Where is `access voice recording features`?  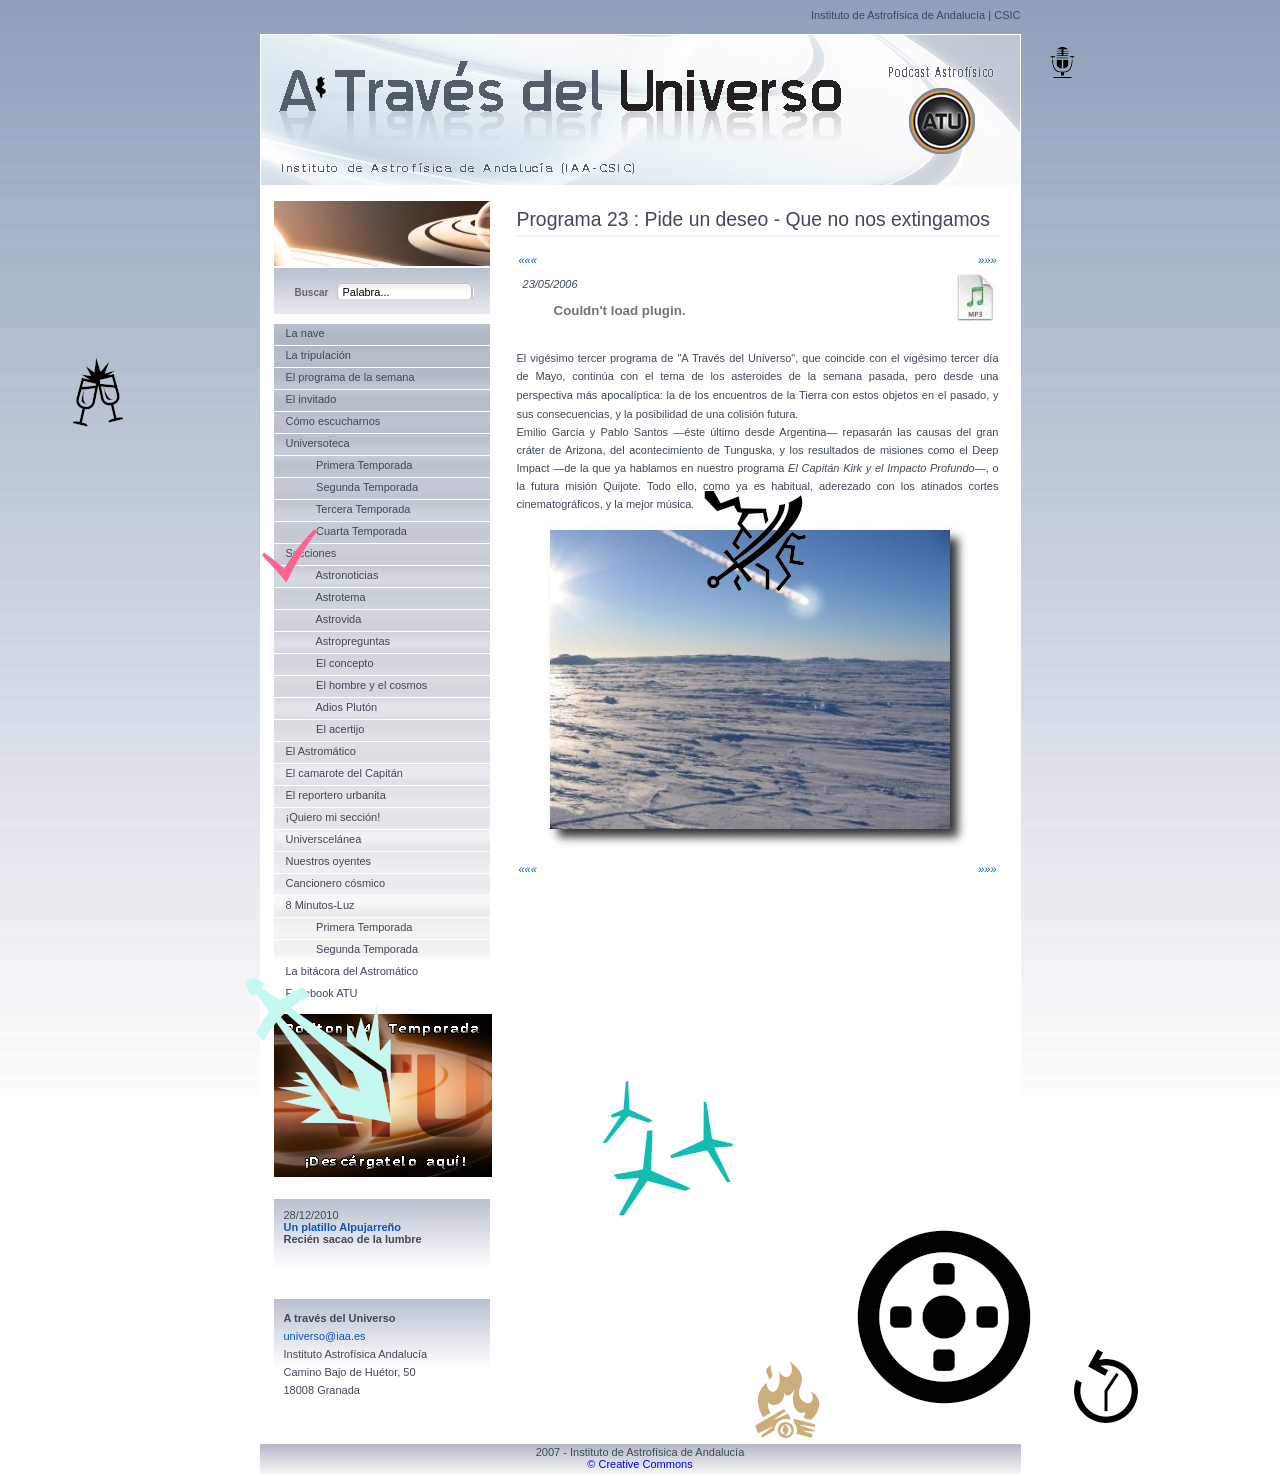 access voice recording features is located at coordinates (1062, 62).